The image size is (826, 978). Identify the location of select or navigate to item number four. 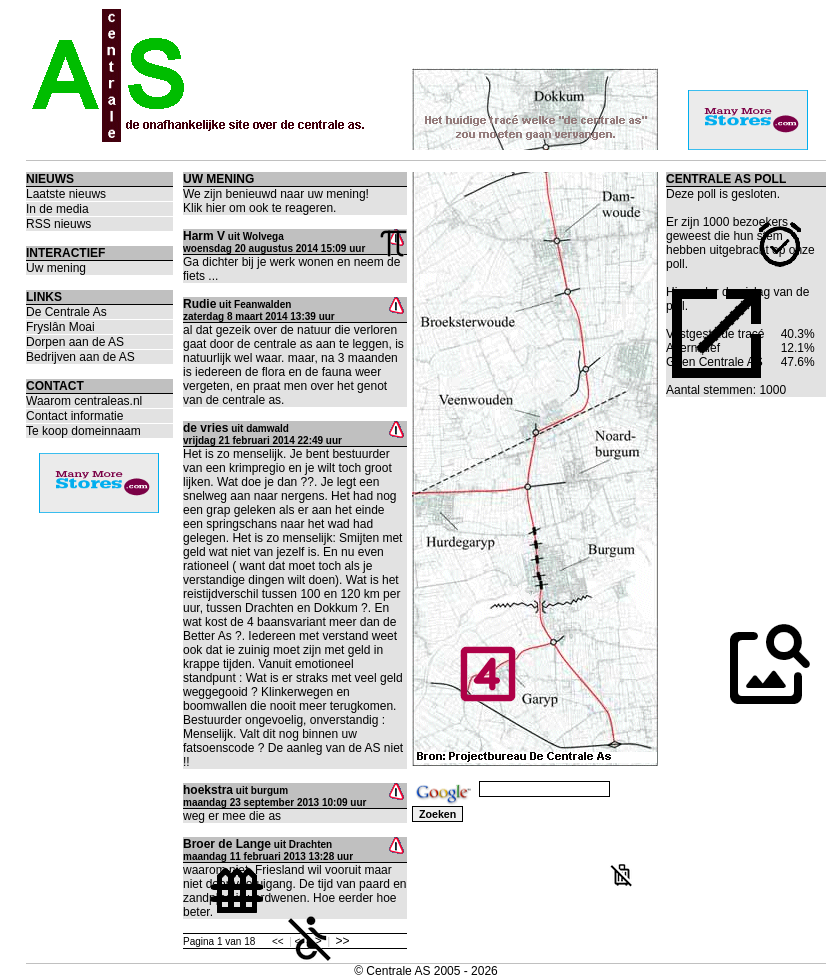
(488, 674).